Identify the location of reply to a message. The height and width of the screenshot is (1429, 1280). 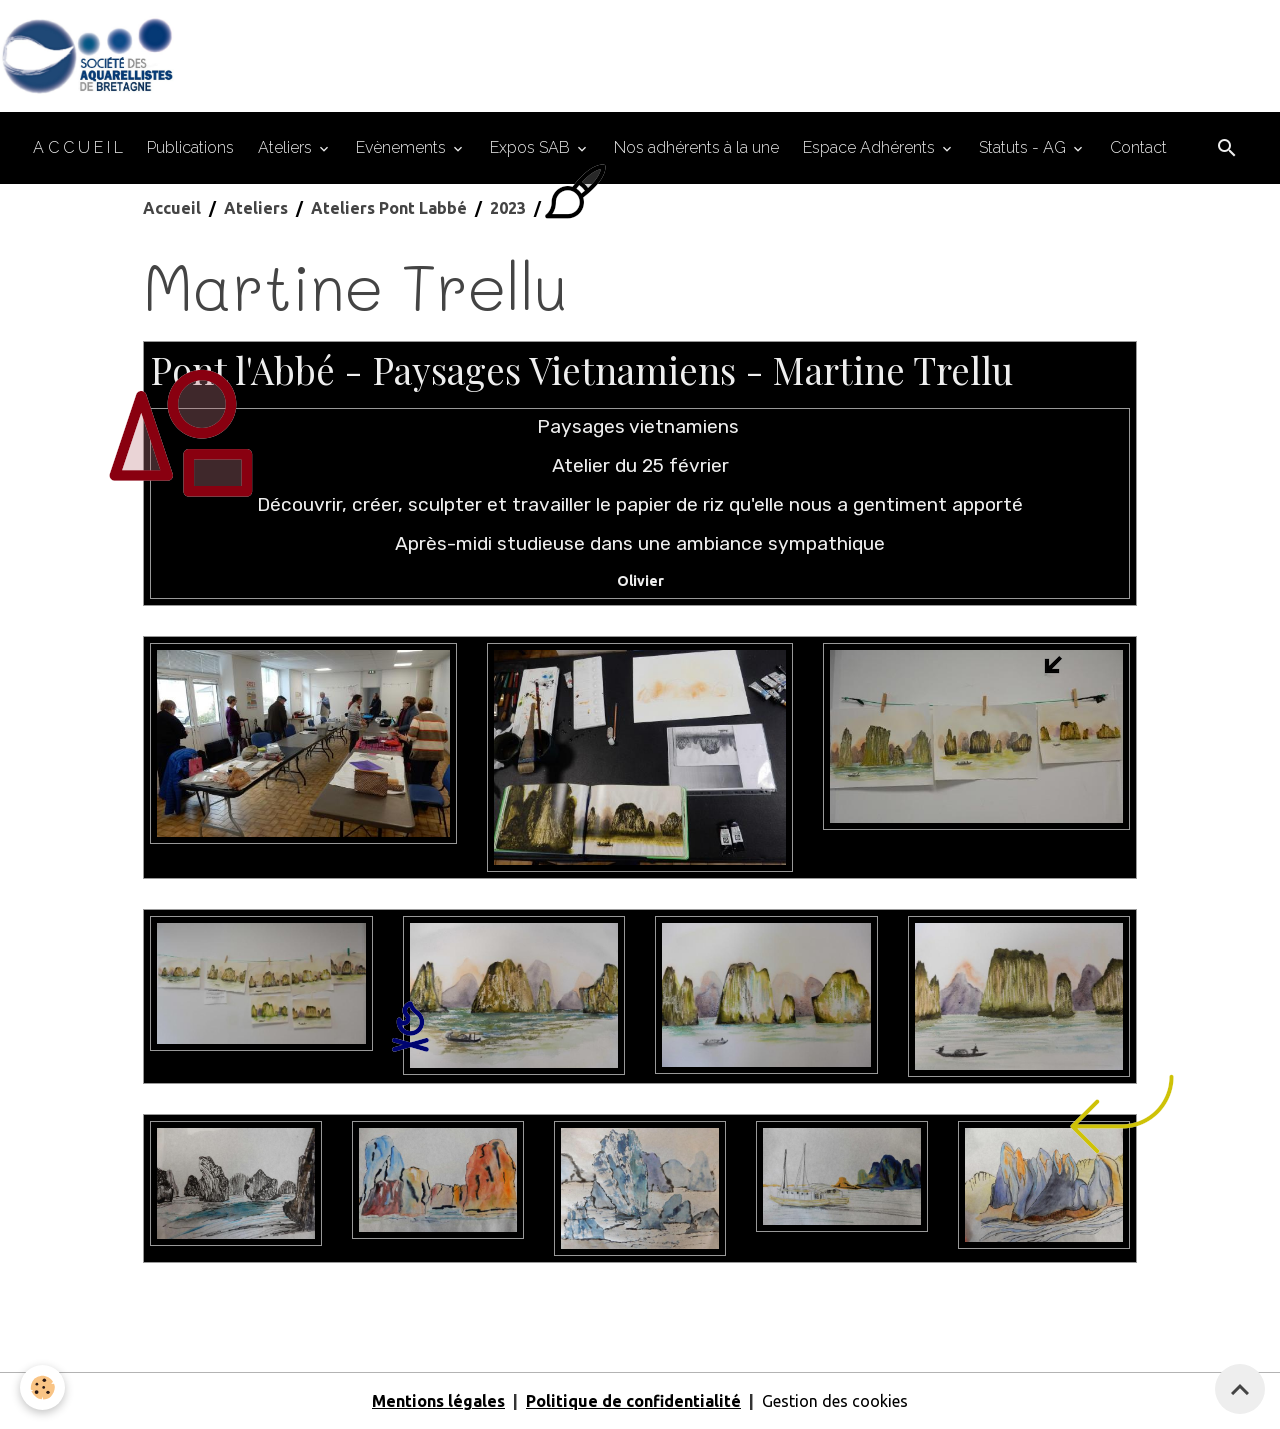
(1122, 1114).